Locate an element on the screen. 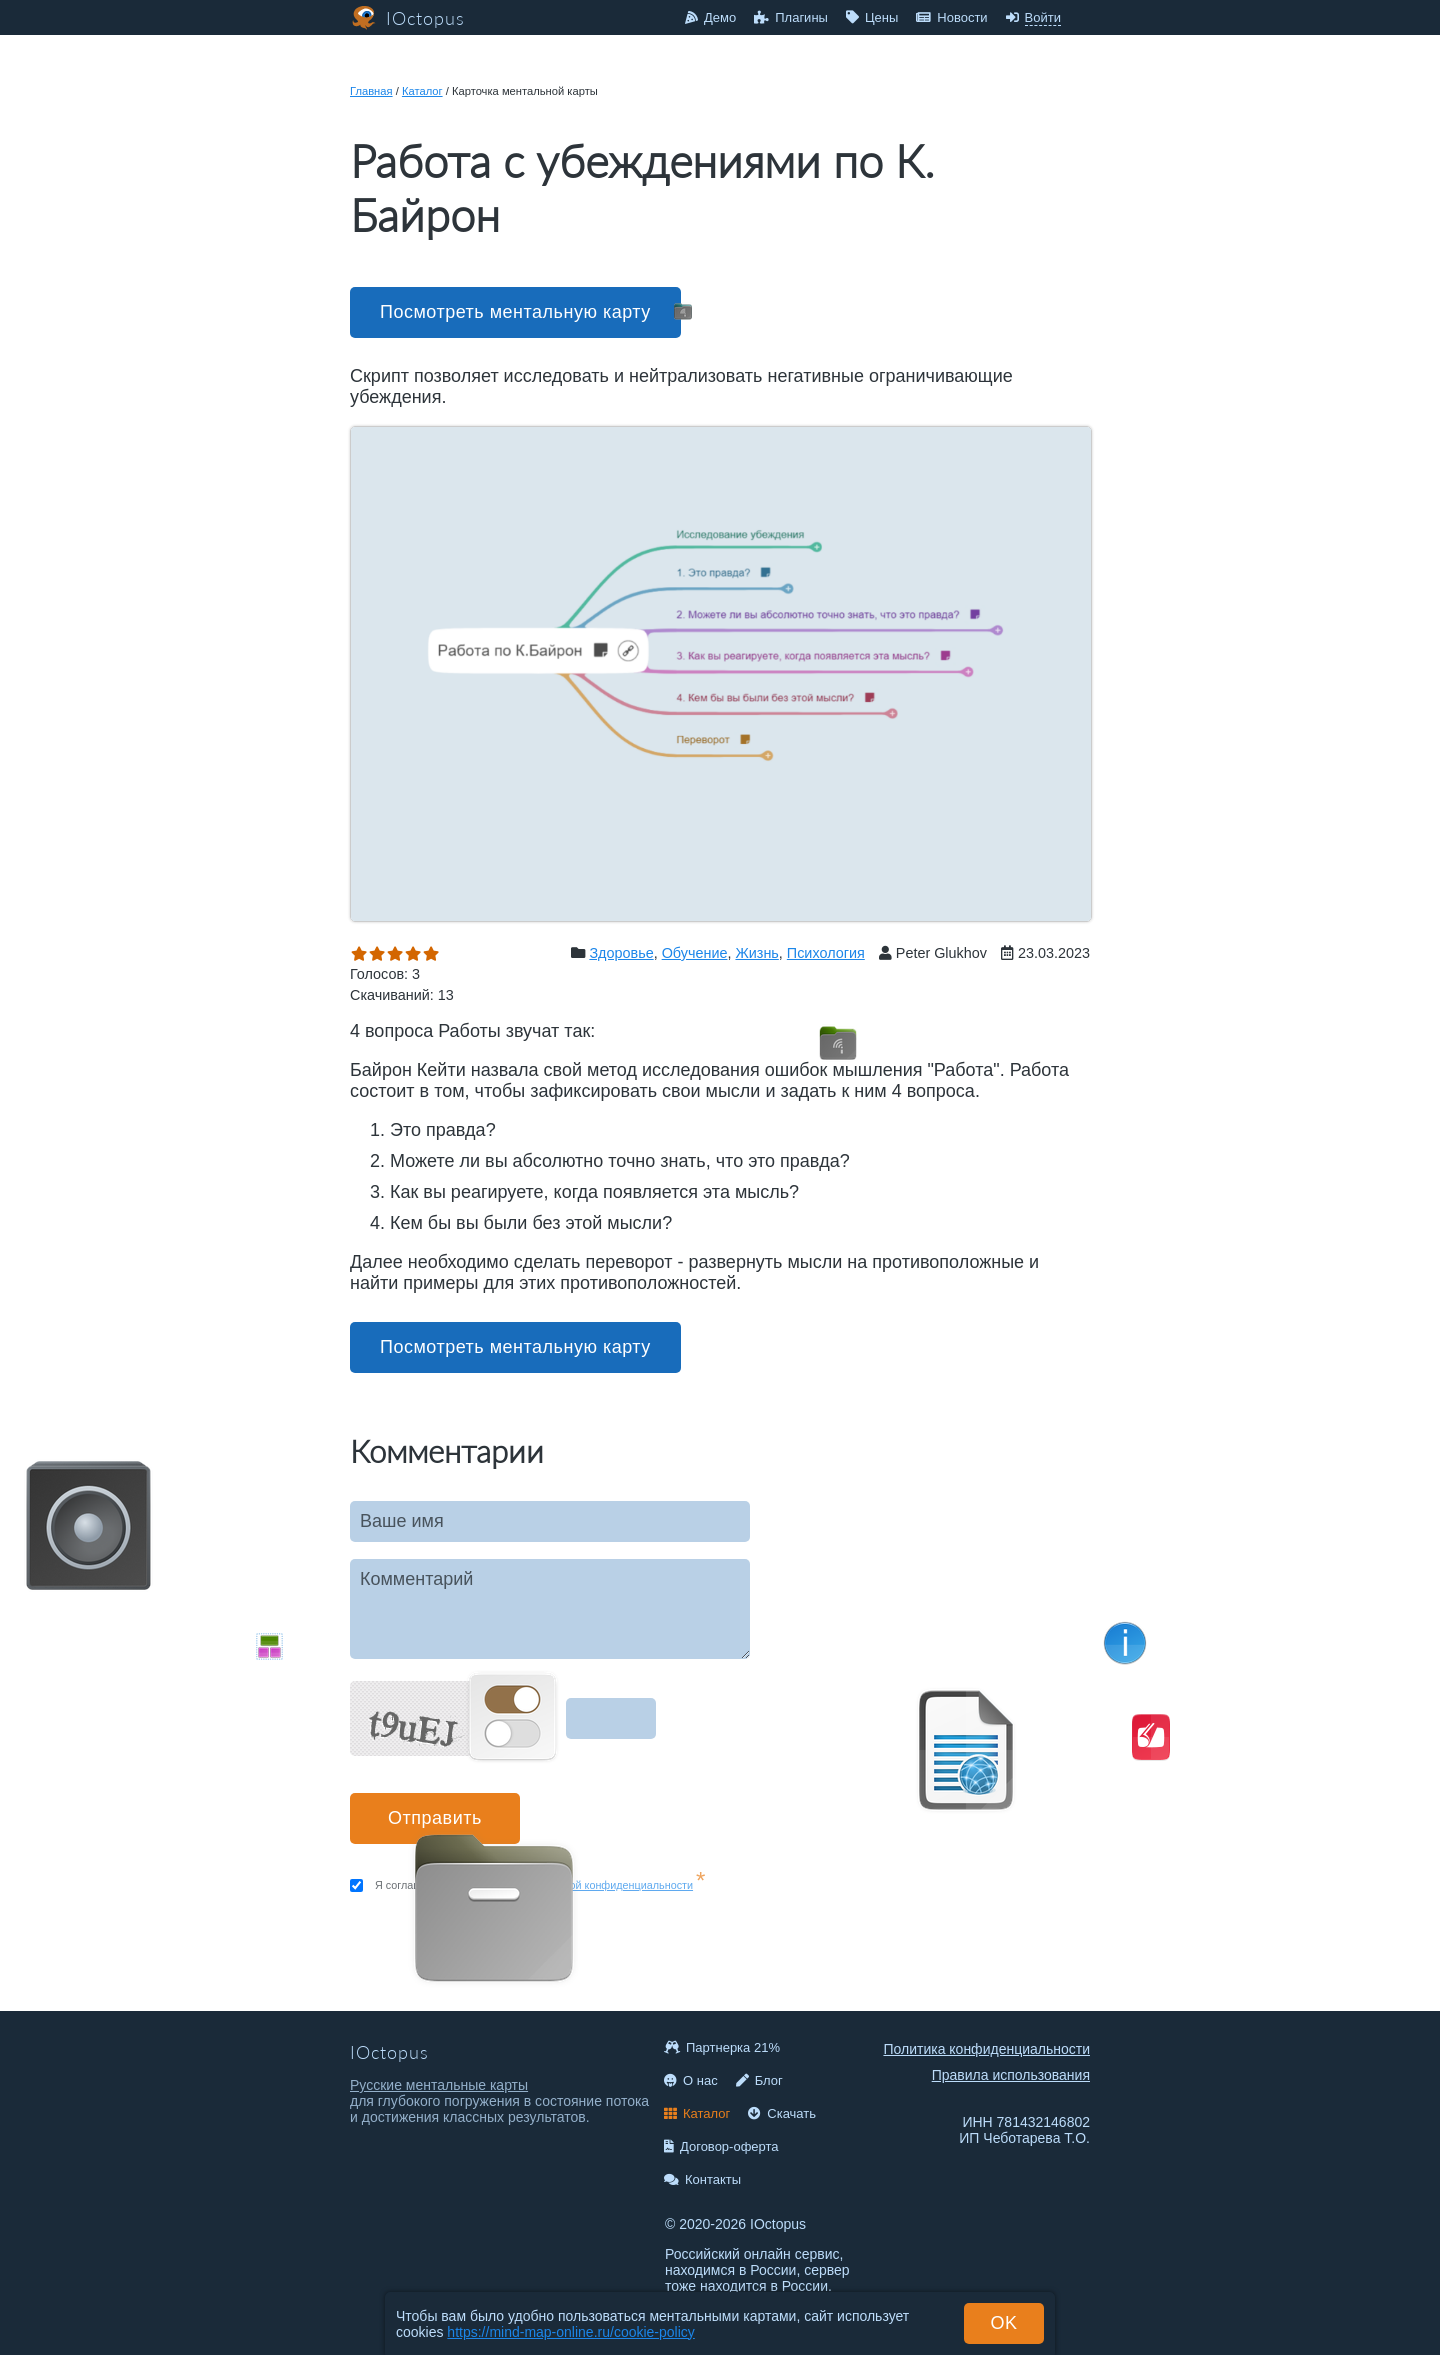  an eps vector file type indicator is located at coordinates (1151, 1737).